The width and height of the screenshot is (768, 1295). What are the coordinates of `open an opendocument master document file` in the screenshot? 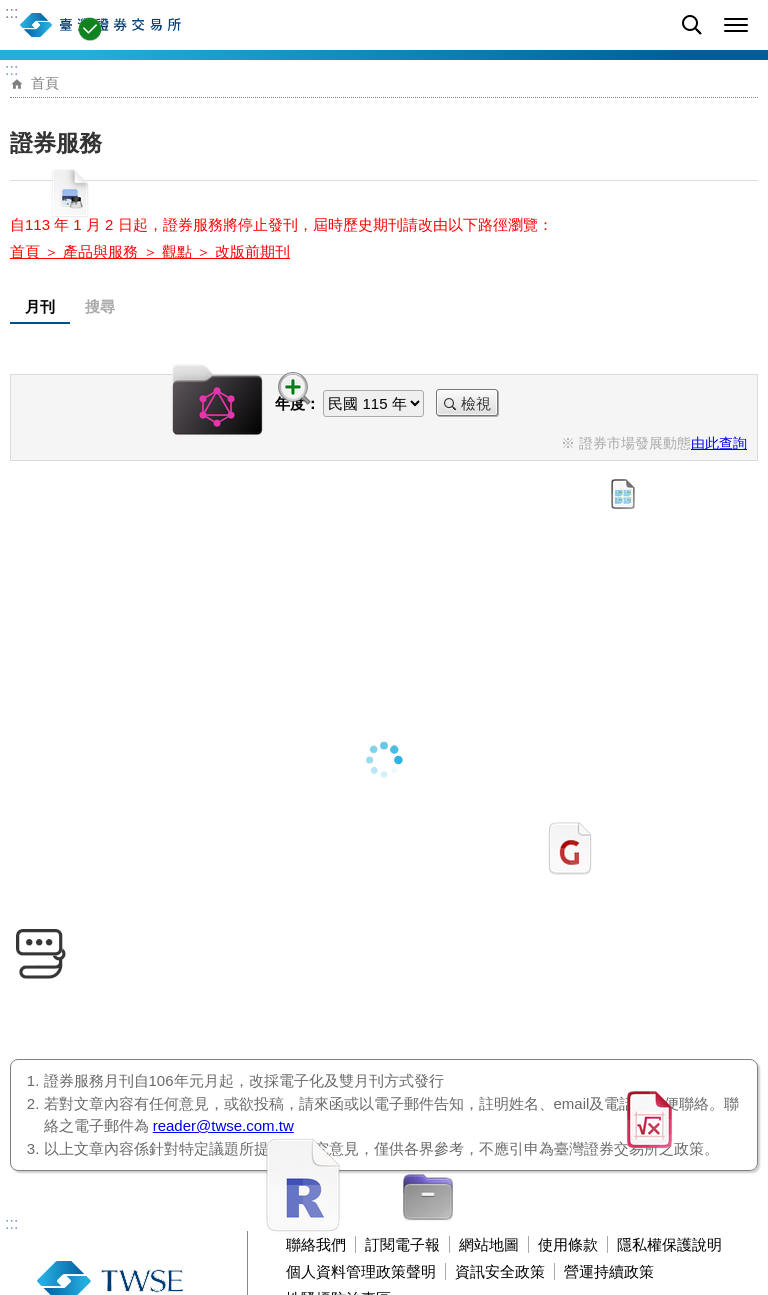 It's located at (623, 494).